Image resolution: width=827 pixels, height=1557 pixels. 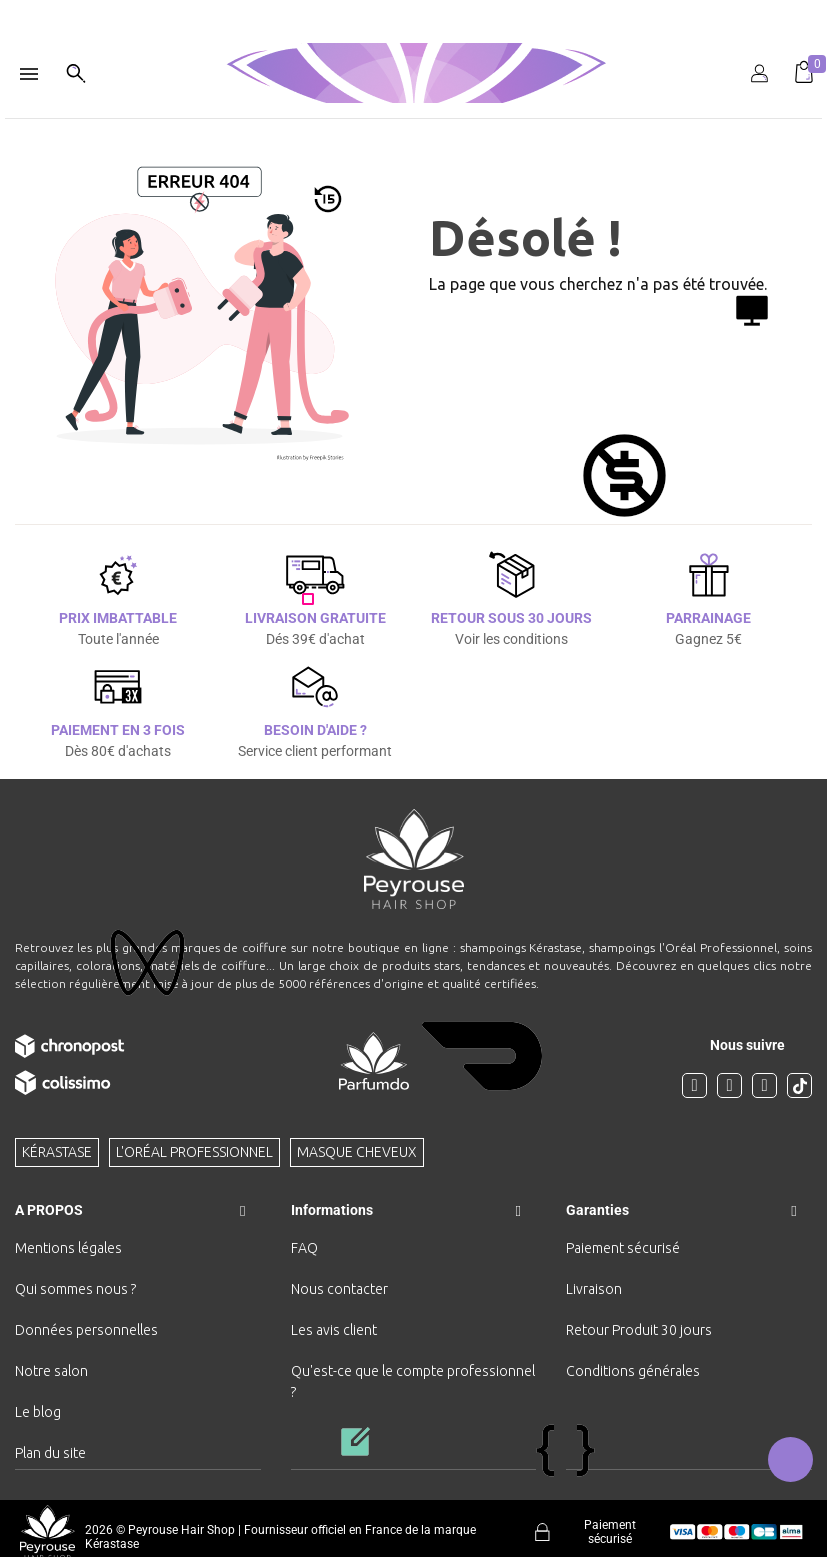 I want to click on access code editor or development tools, so click(x=565, y=1450).